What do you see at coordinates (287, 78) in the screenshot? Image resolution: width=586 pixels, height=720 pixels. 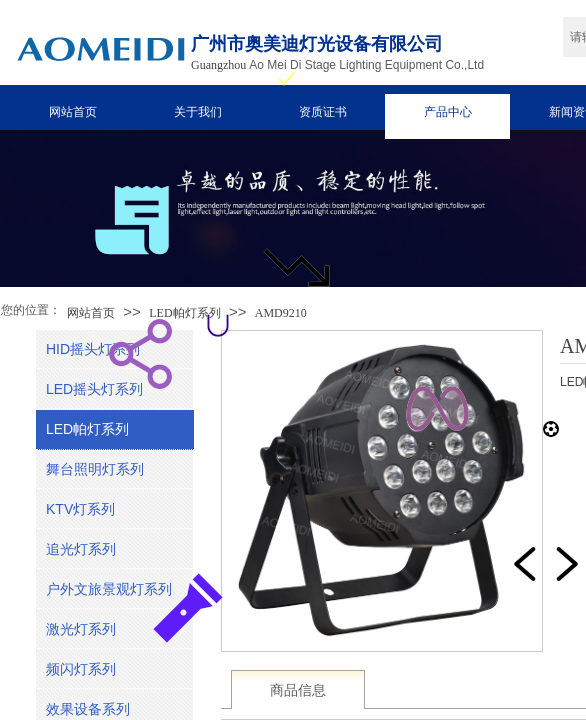 I see `confirm or submit an action` at bounding box center [287, 78].